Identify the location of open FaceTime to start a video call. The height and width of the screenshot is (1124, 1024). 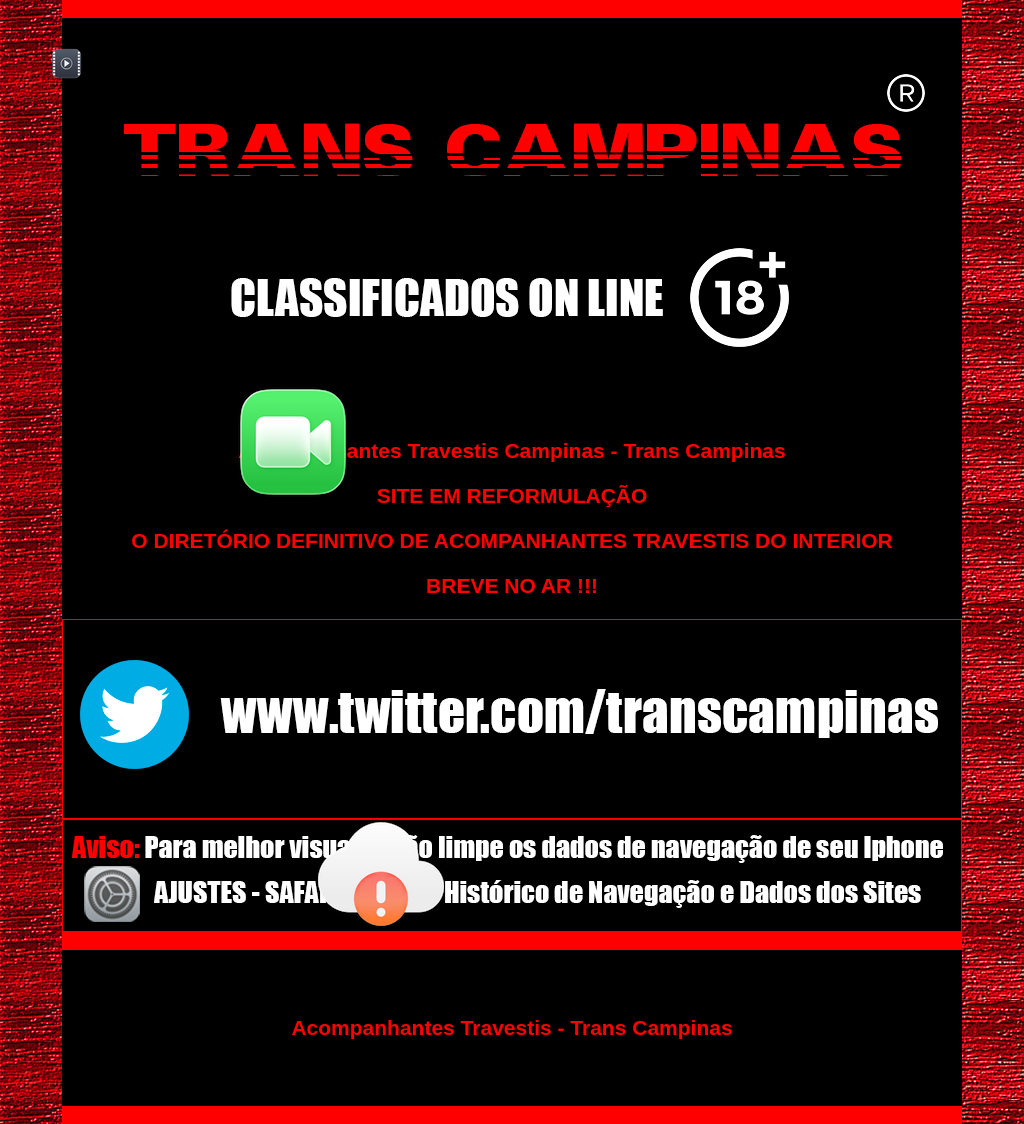
(293, 442).